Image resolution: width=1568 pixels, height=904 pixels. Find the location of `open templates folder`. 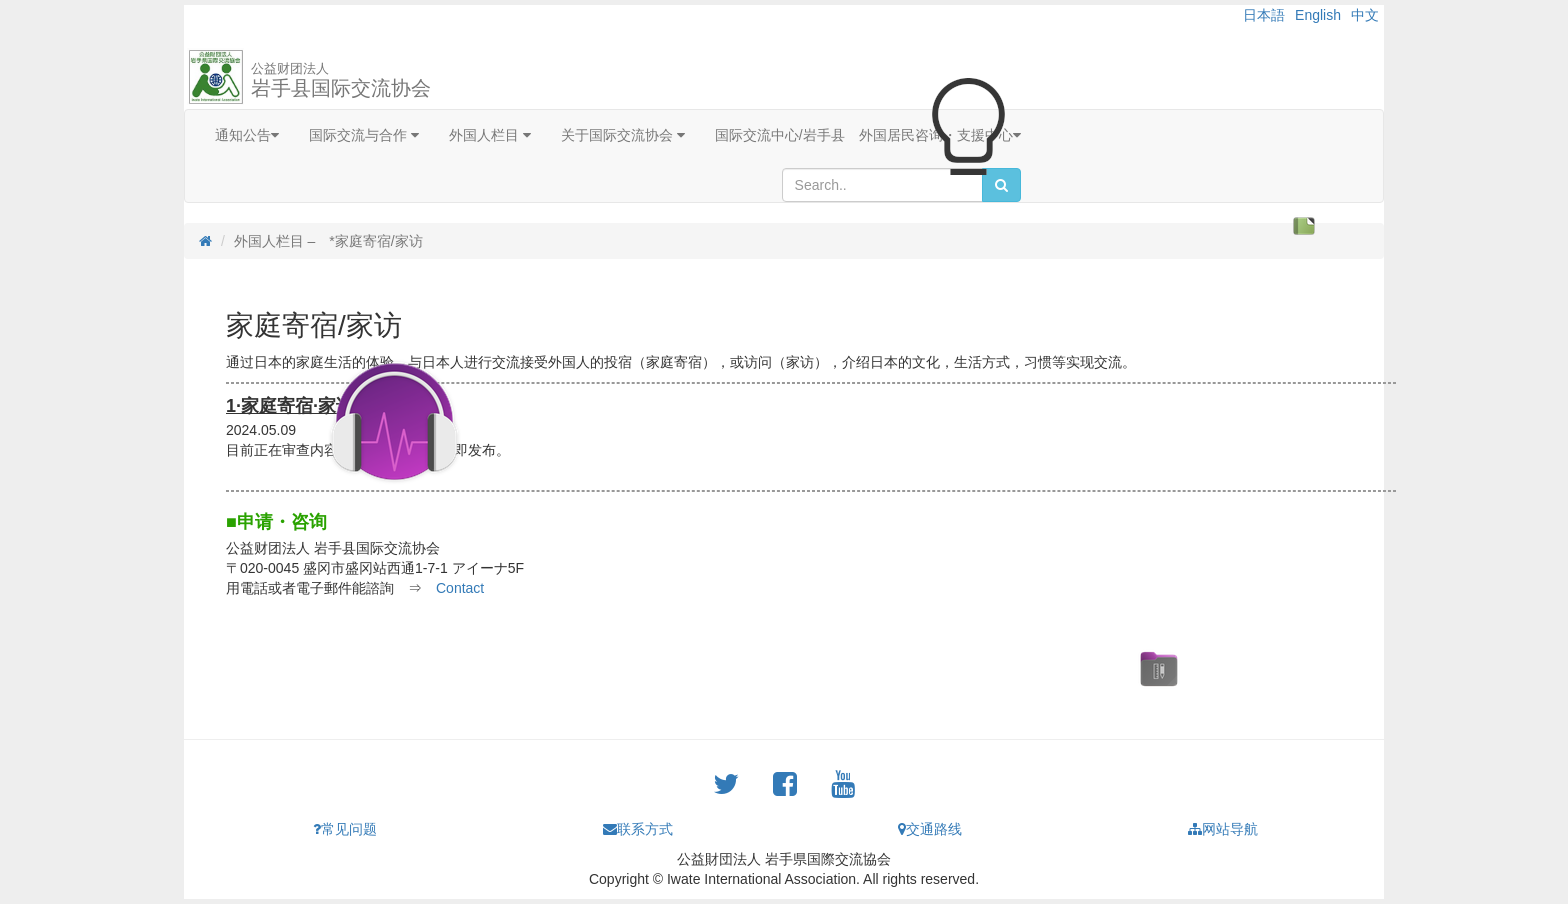

open templates folder is located at coordinates (1159, 669).